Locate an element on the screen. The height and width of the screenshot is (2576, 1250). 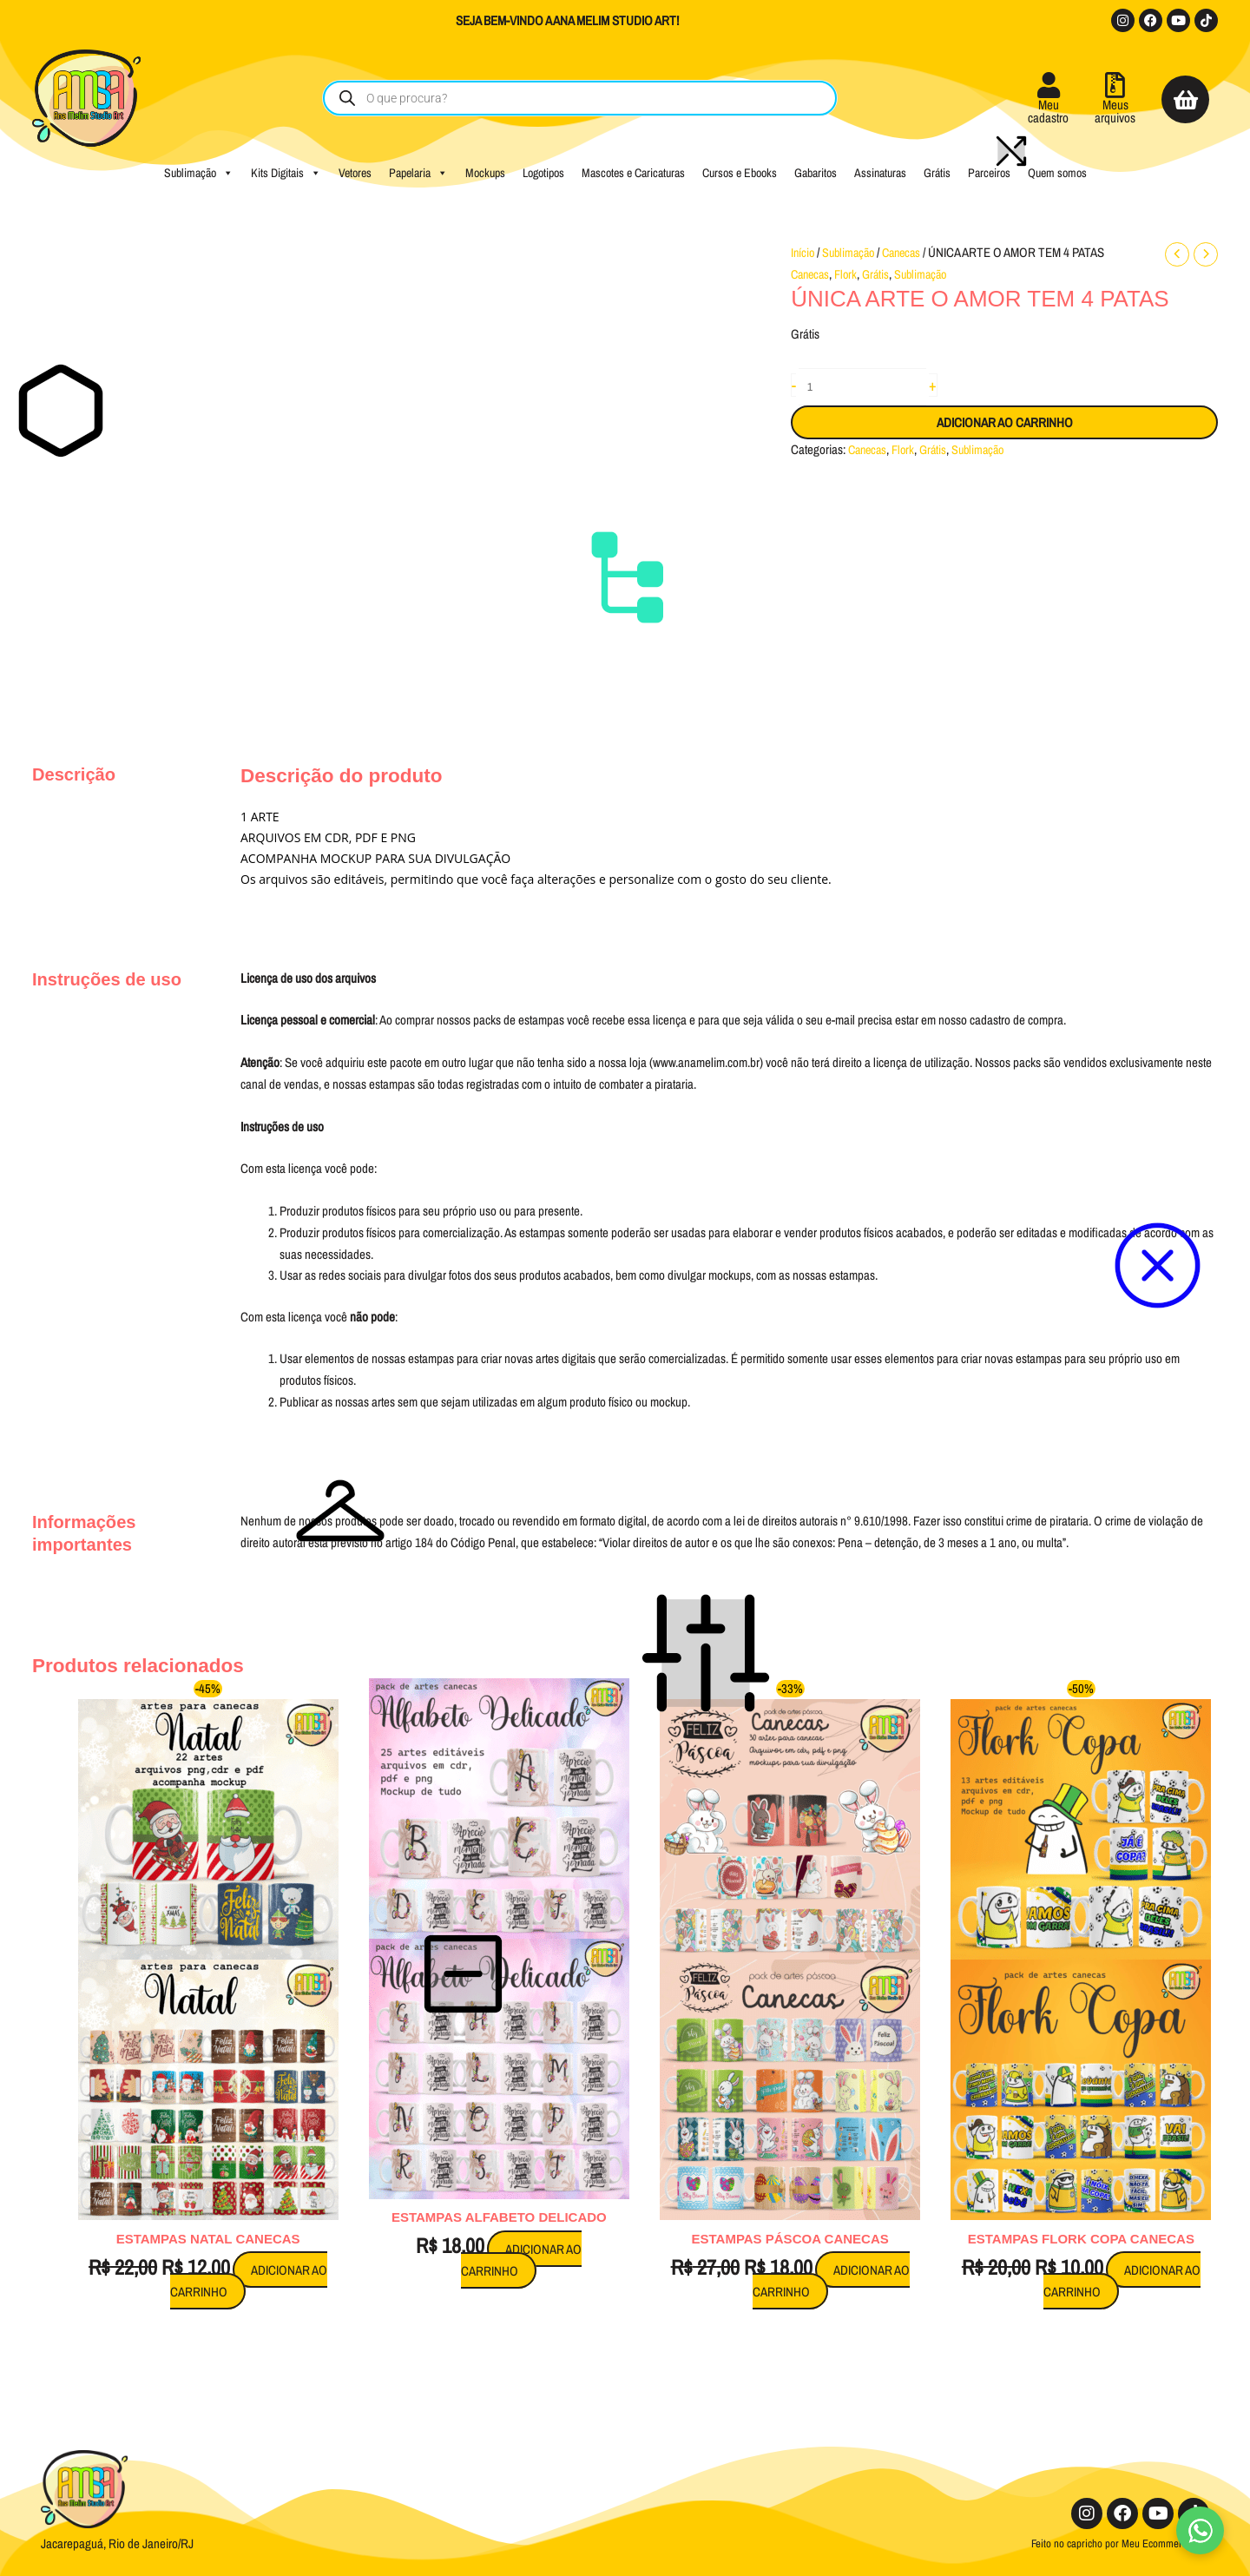
indicates a hexagonal shape or geometric element is located at coordinates (61, 411).